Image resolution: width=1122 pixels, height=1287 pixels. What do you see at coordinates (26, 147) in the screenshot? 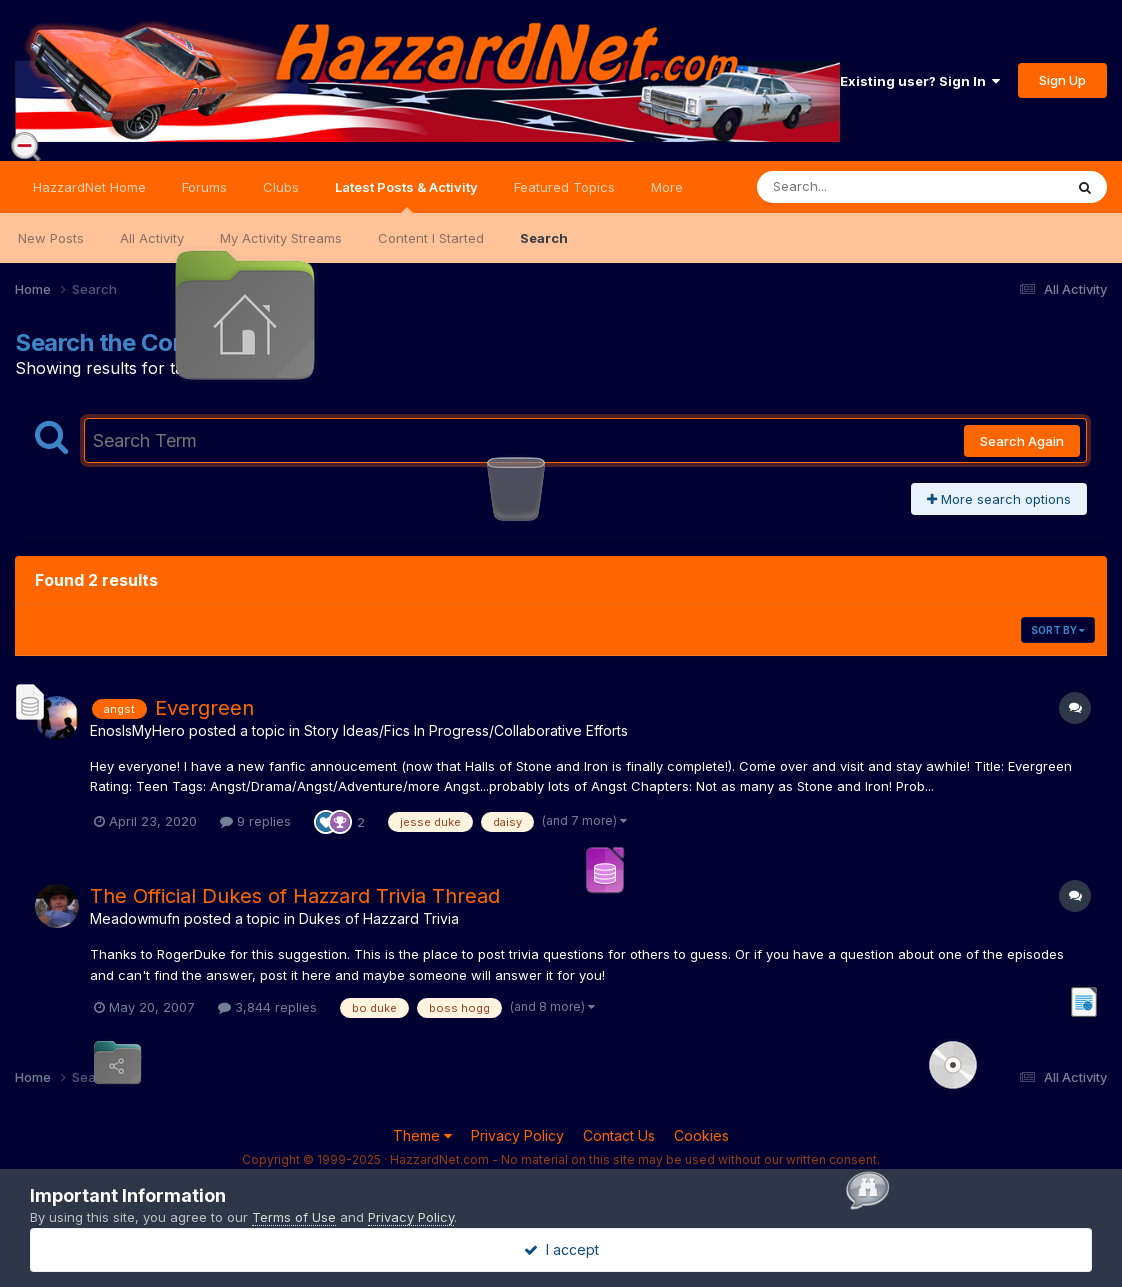
I see `zoom out of the current view` at bounding box center [26, 147].